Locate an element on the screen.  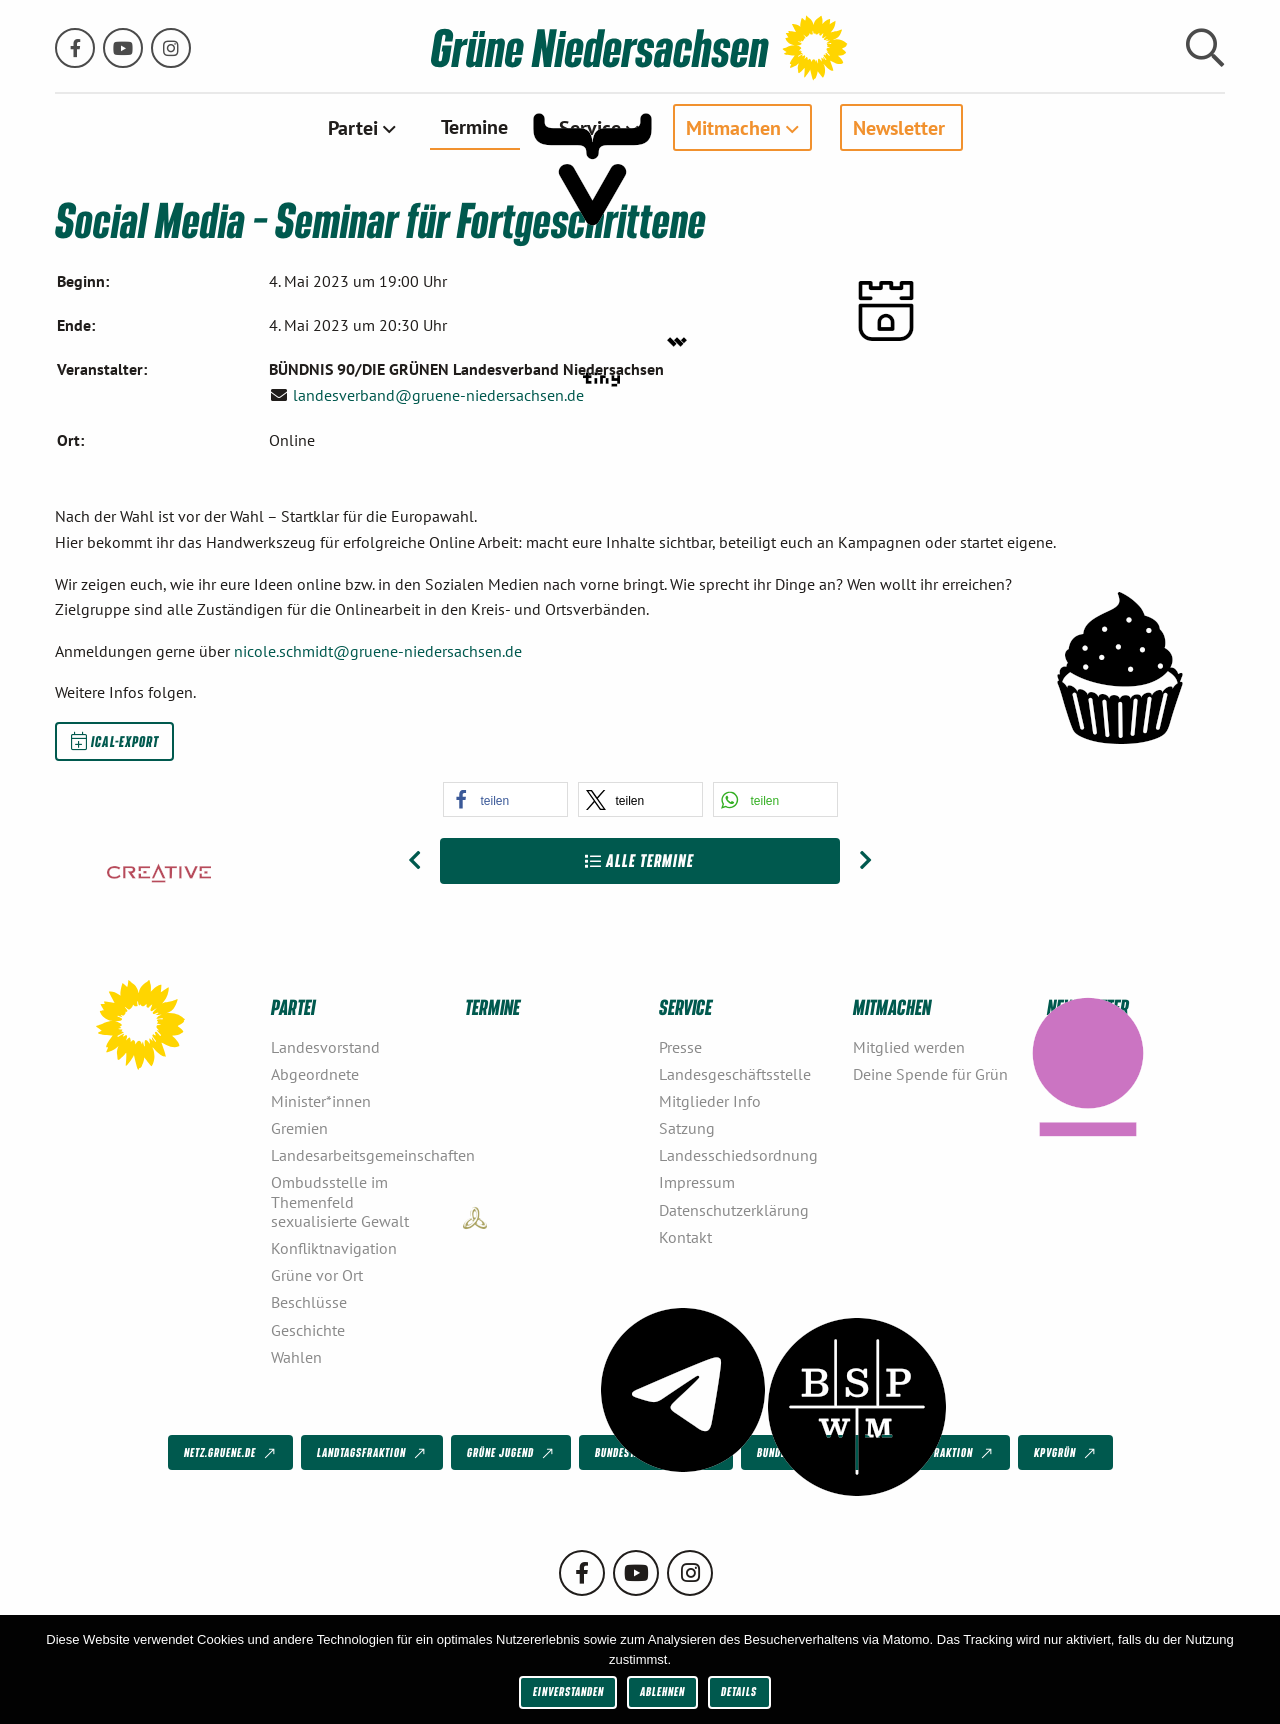
wondershare brand logo is located at coordinates (677, 342).